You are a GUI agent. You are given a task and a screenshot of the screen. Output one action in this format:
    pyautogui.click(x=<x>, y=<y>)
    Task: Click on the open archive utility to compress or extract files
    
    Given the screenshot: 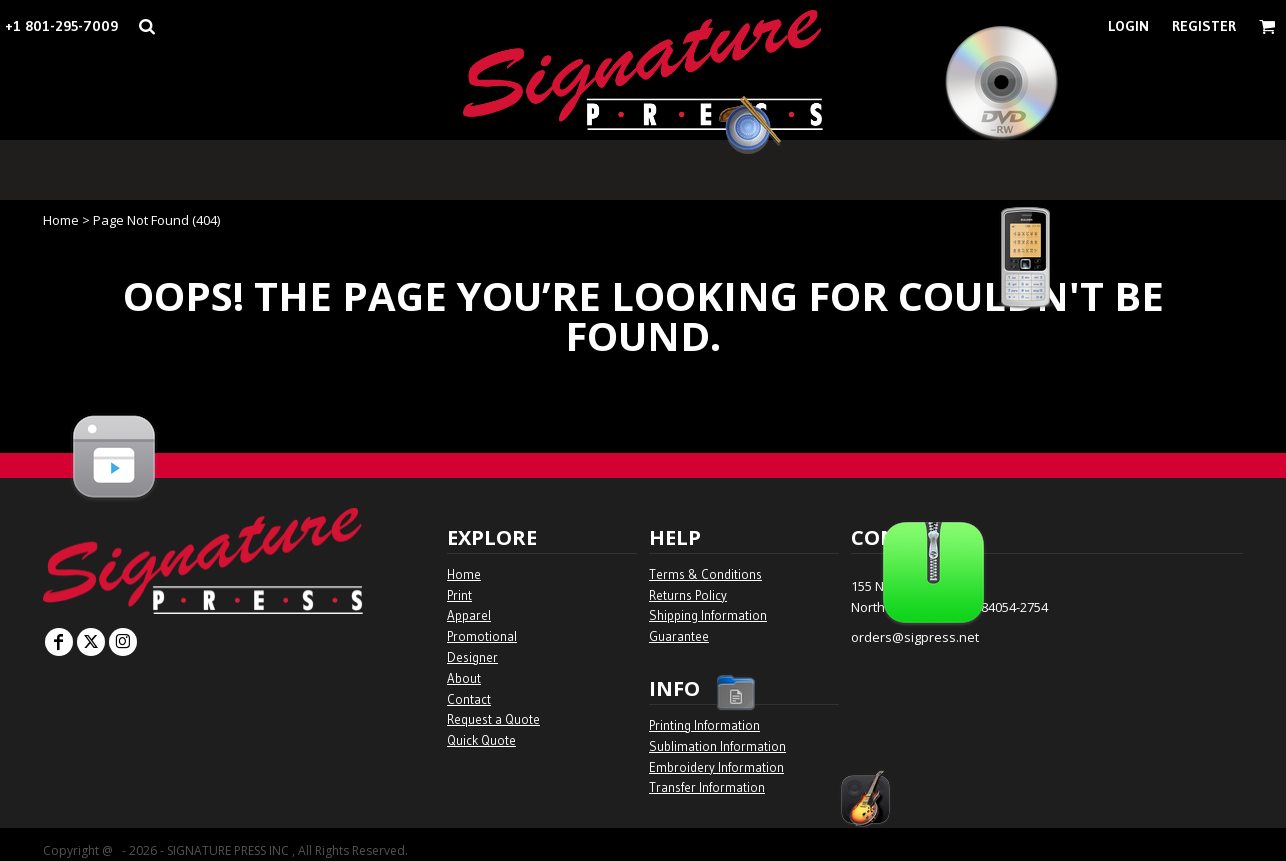 What is the action you would take?
    pyautogui.click(x=933, y=572)
    